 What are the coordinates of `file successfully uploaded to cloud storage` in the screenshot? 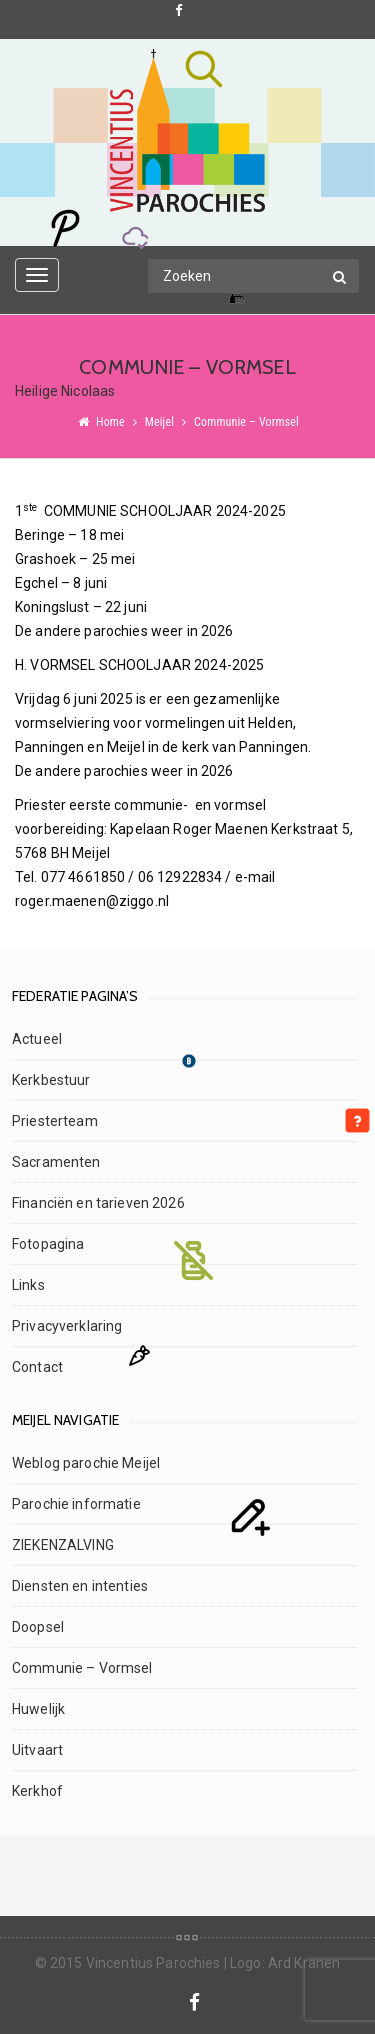 It's located at (135, 236).